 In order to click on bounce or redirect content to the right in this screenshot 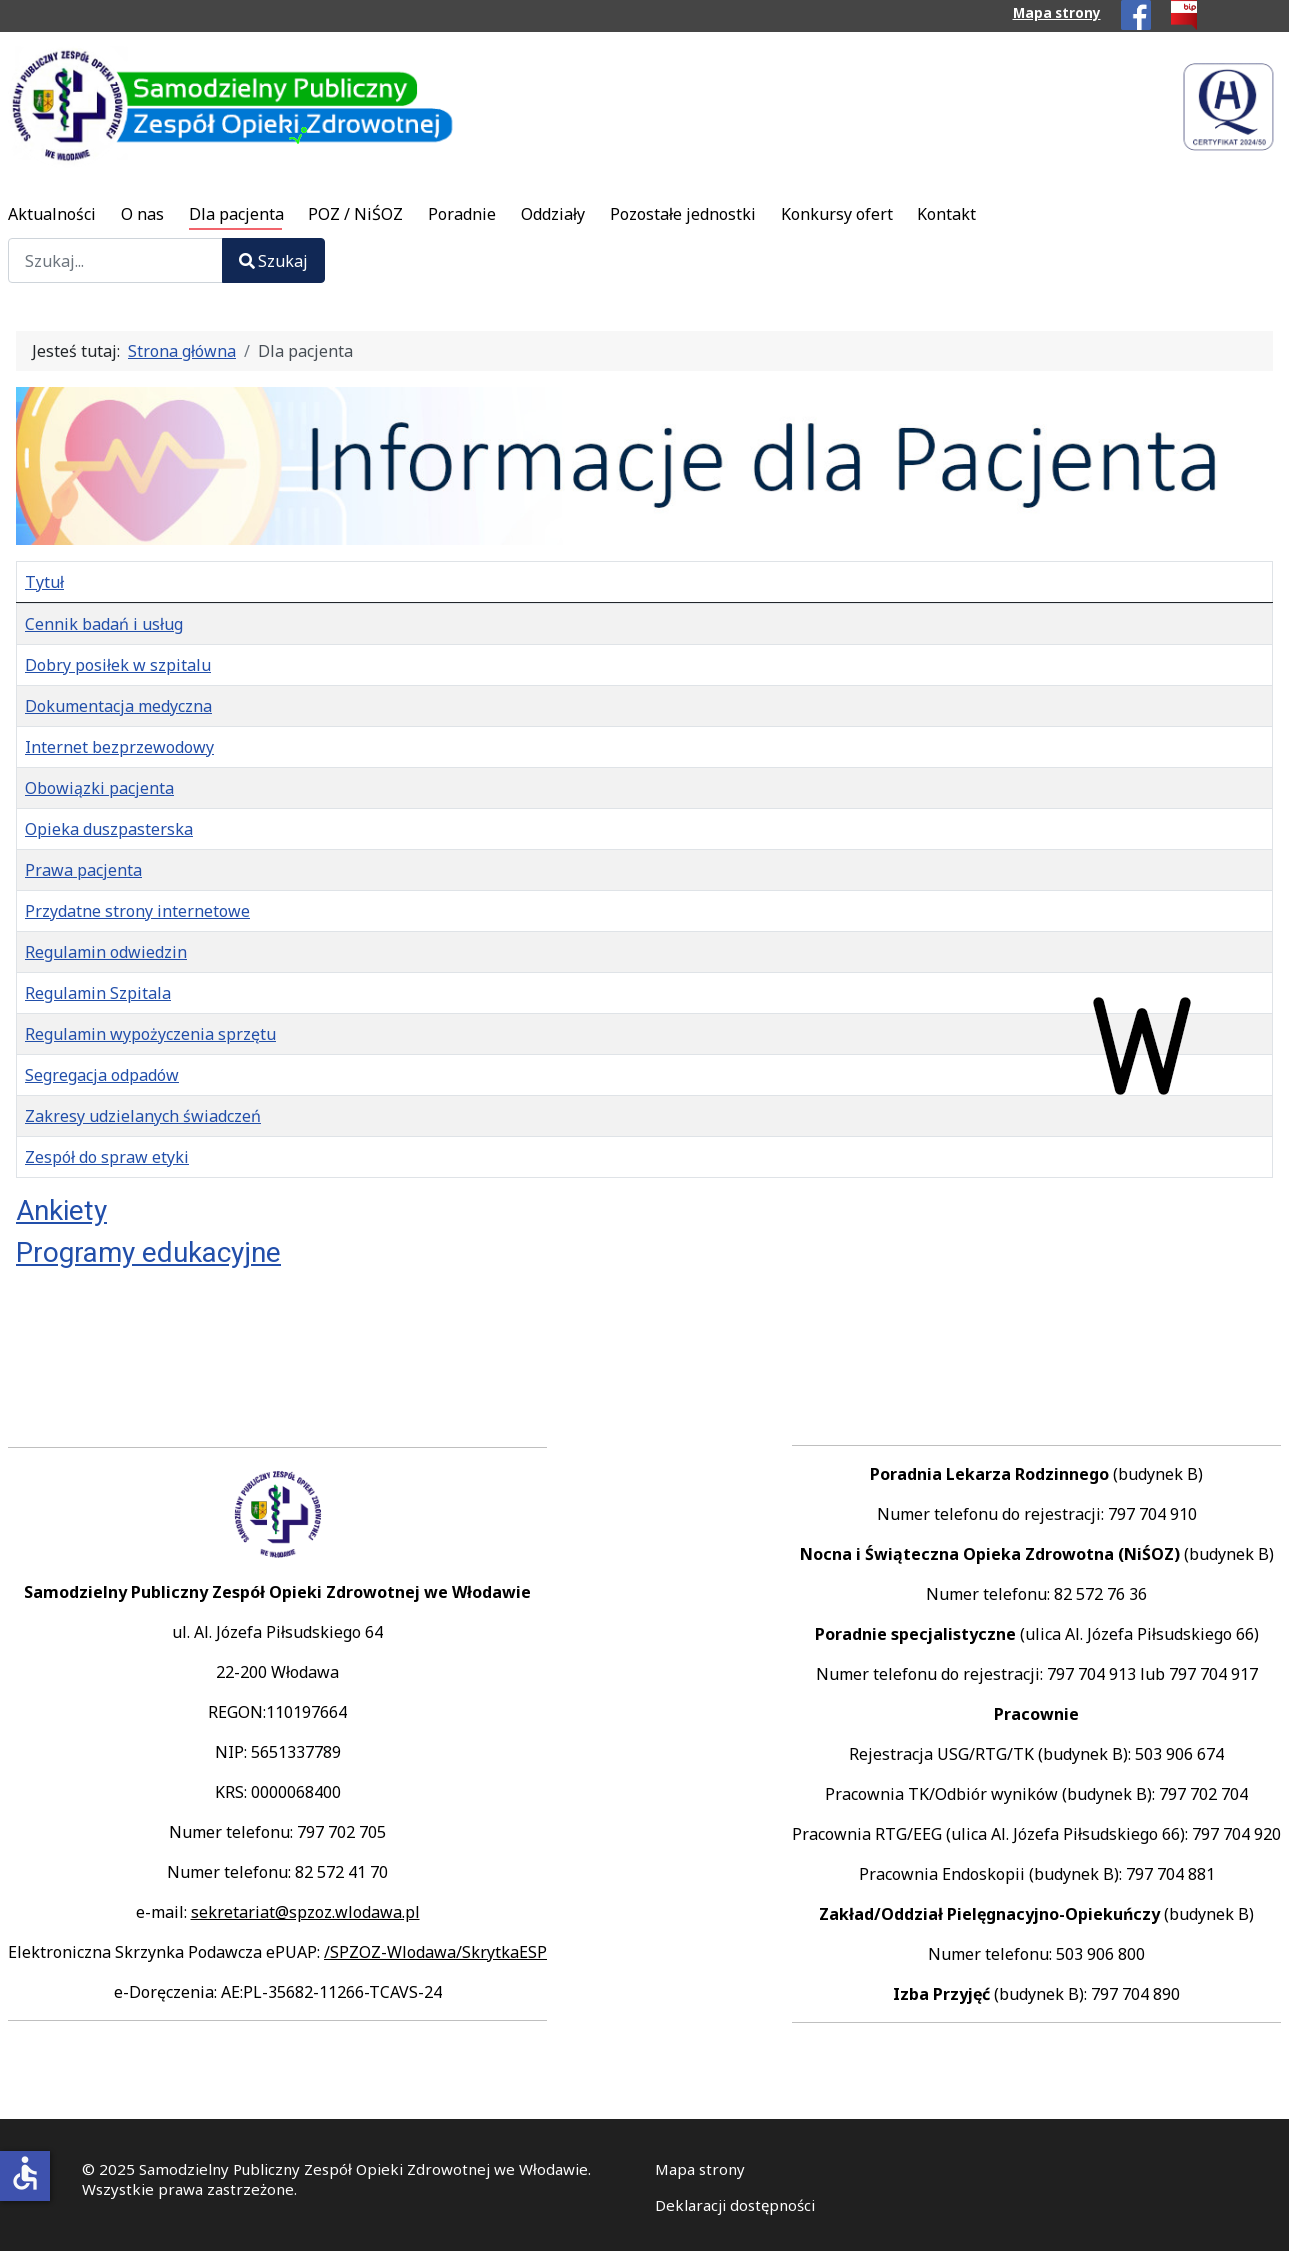, I will do `click(298, 135)`.